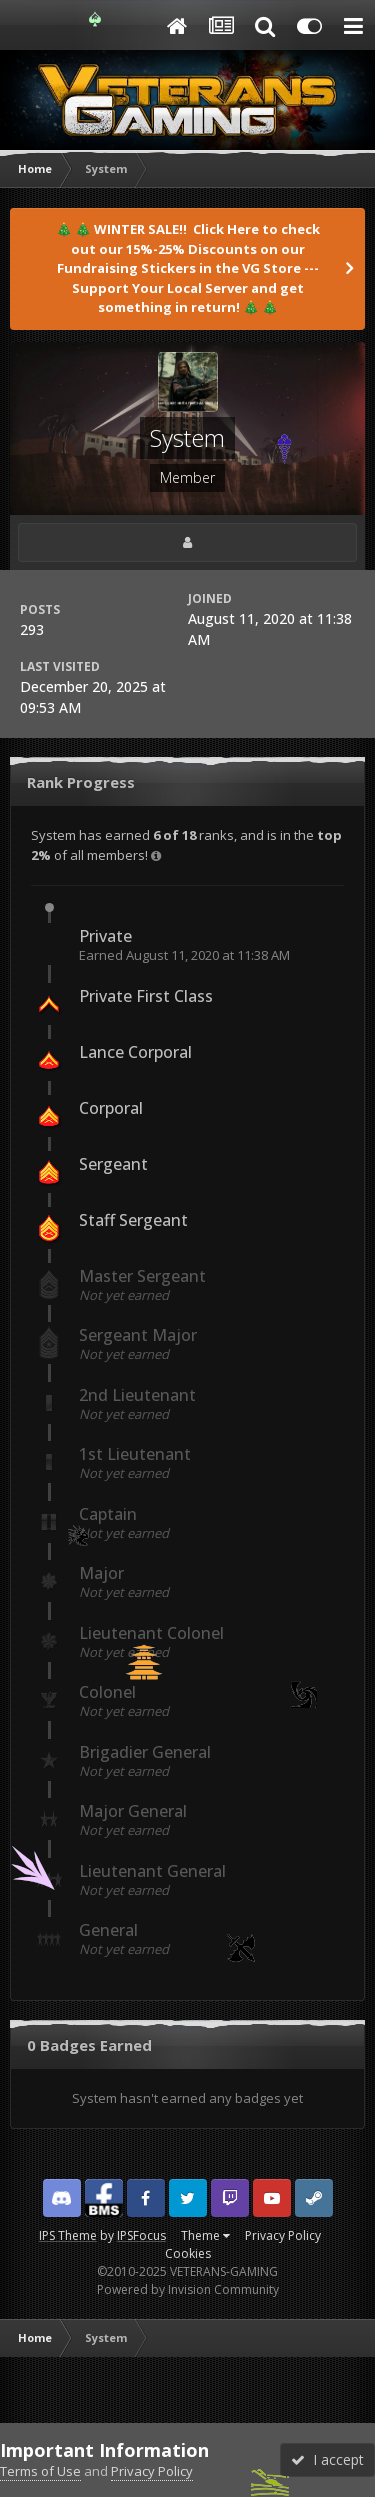 The width and height of the screenshot is (375, 2497). I want to click on farming or agriculture tool indicator, so click(270, 2477).